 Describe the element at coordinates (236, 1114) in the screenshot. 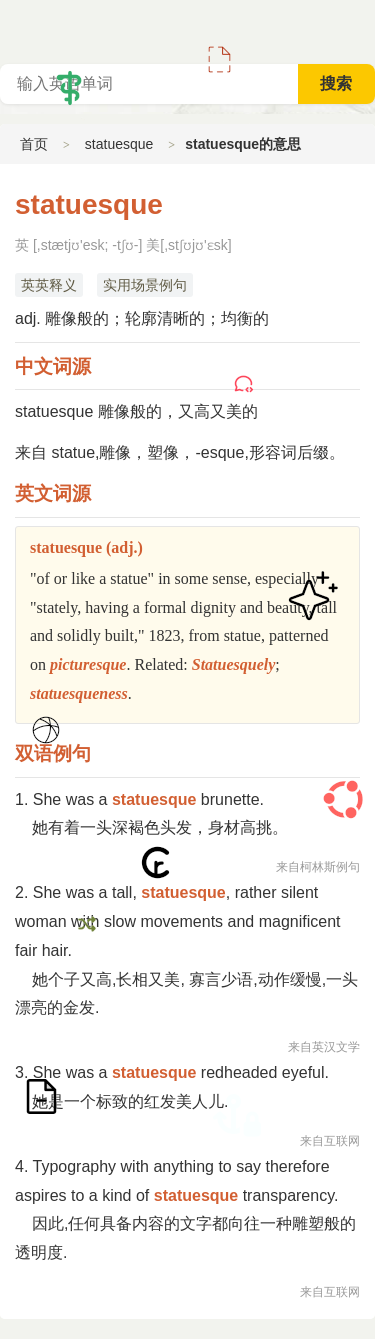

I see `lock or secure an anchor point` at that location.